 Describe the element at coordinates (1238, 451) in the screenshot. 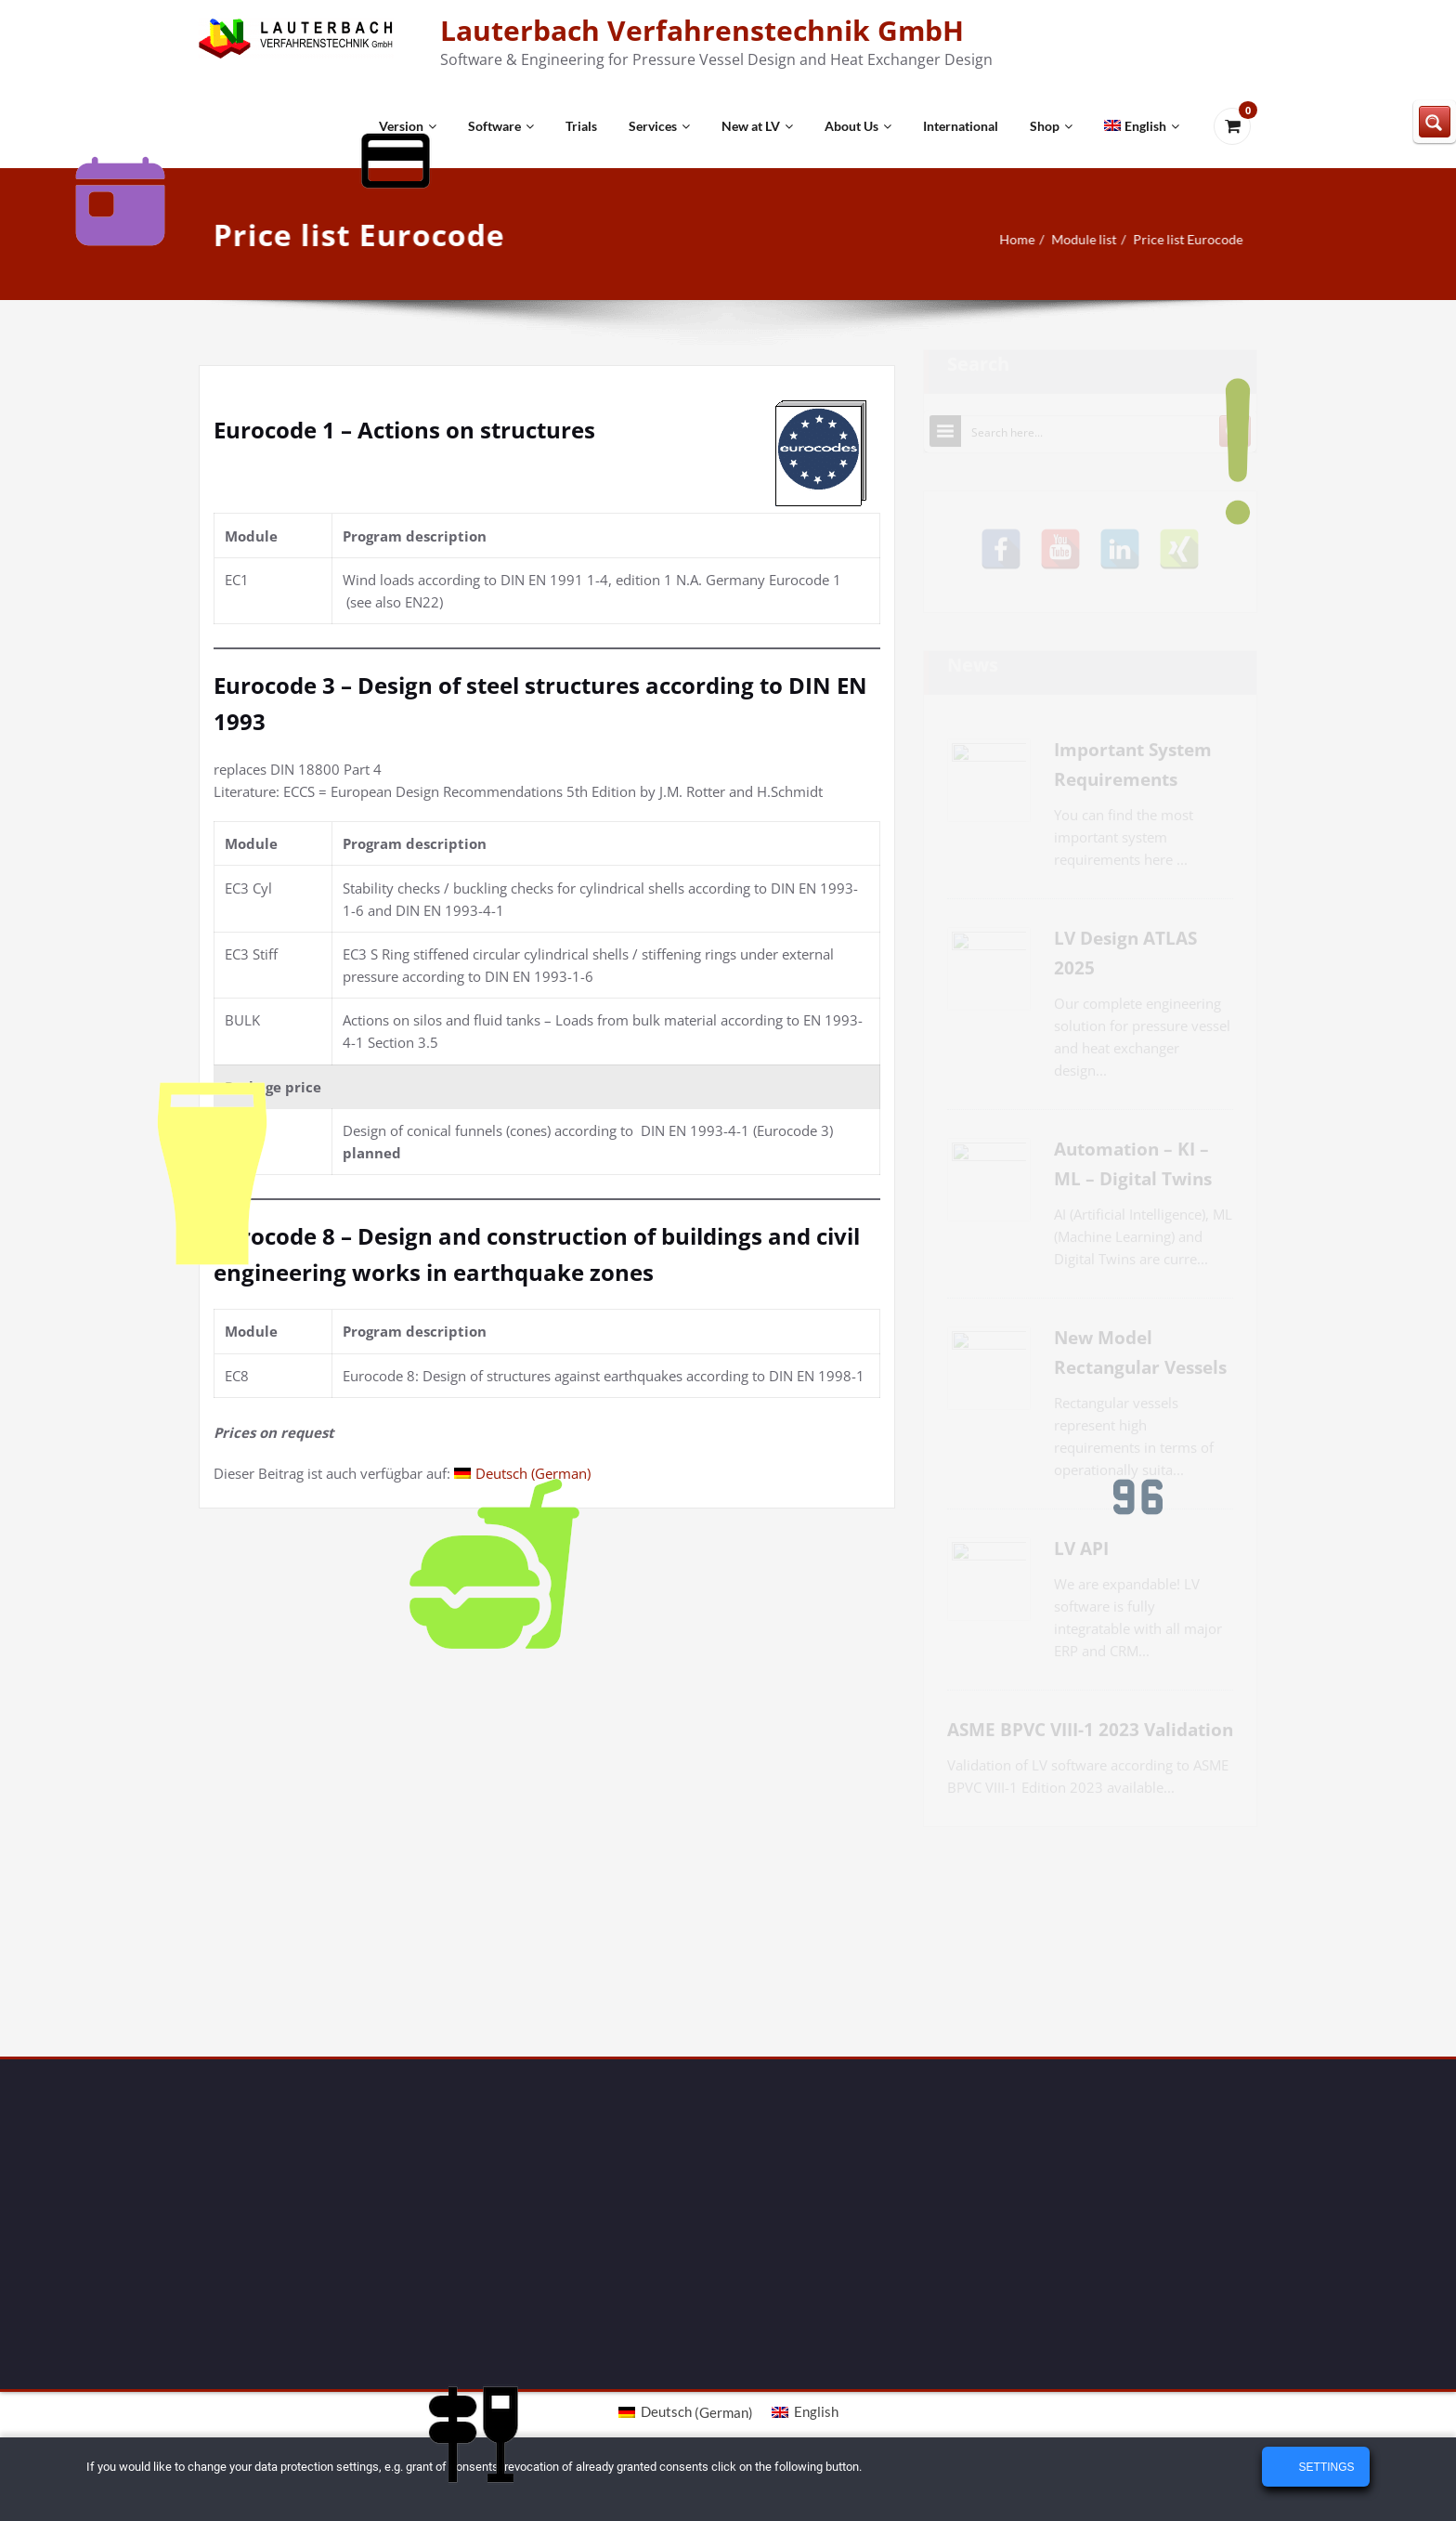

I see `indicates a warning or important notice` at that location.